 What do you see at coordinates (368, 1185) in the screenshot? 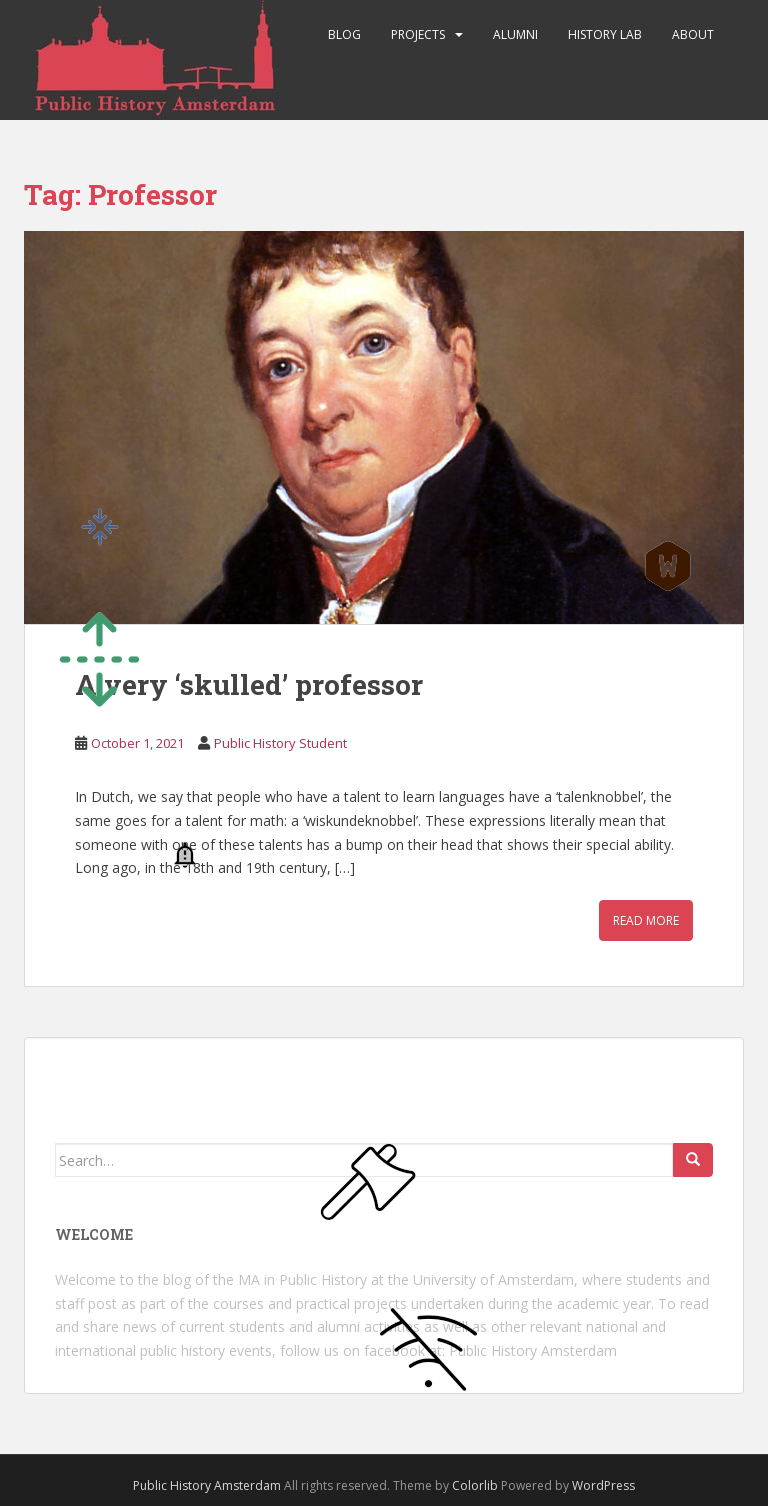
I see `access woodcutting or crafting tools` at bounding box center [368, 1185].